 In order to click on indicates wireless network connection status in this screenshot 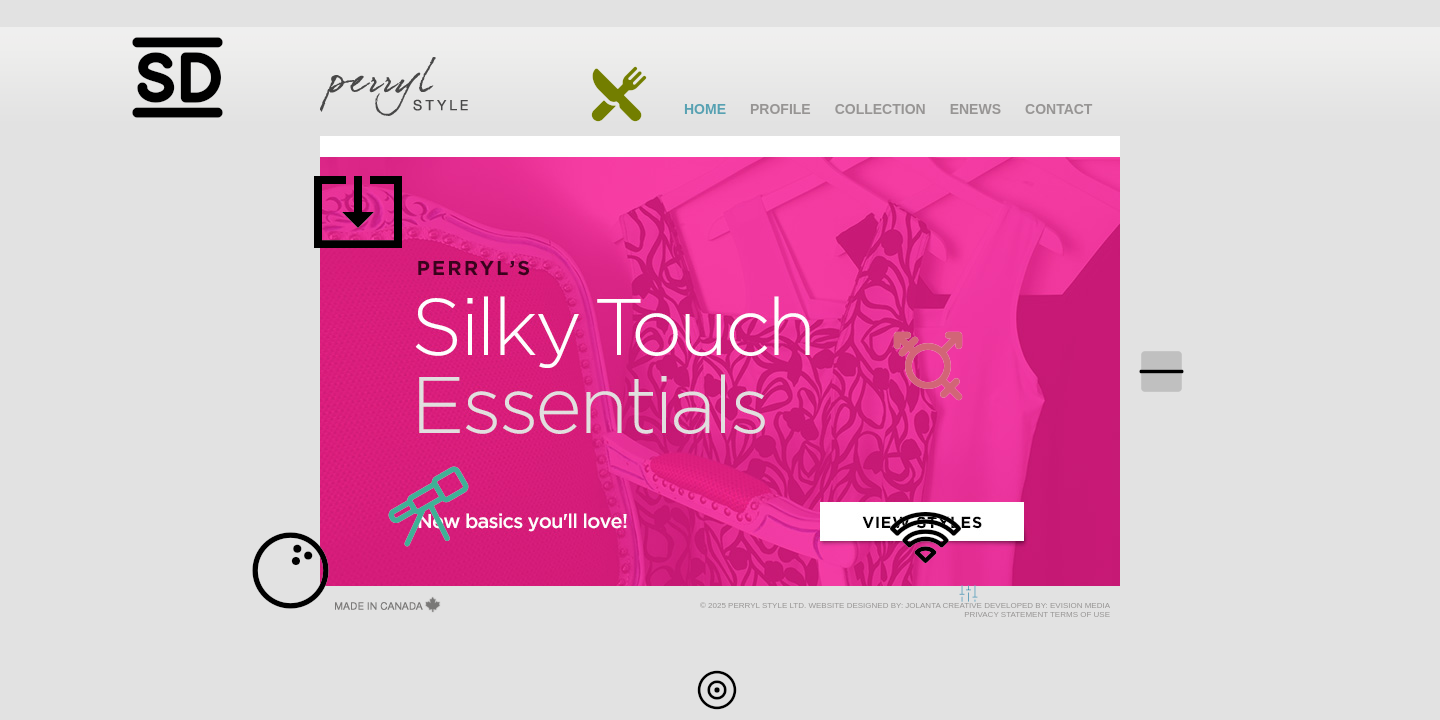, I will do `click(925, 537)`.